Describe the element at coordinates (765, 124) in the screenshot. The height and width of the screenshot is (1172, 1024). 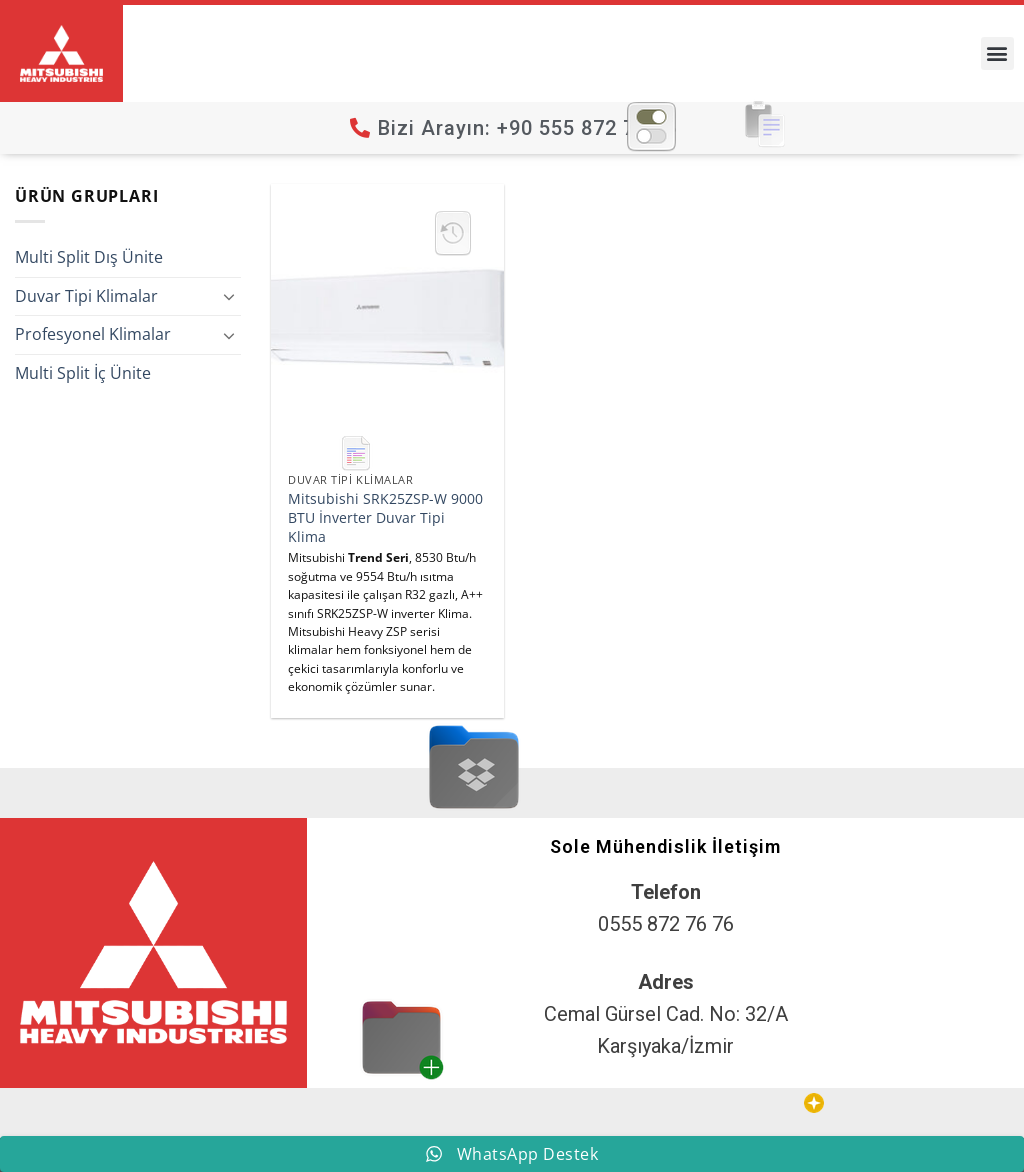
I see `paste content from clipboard` at that location.